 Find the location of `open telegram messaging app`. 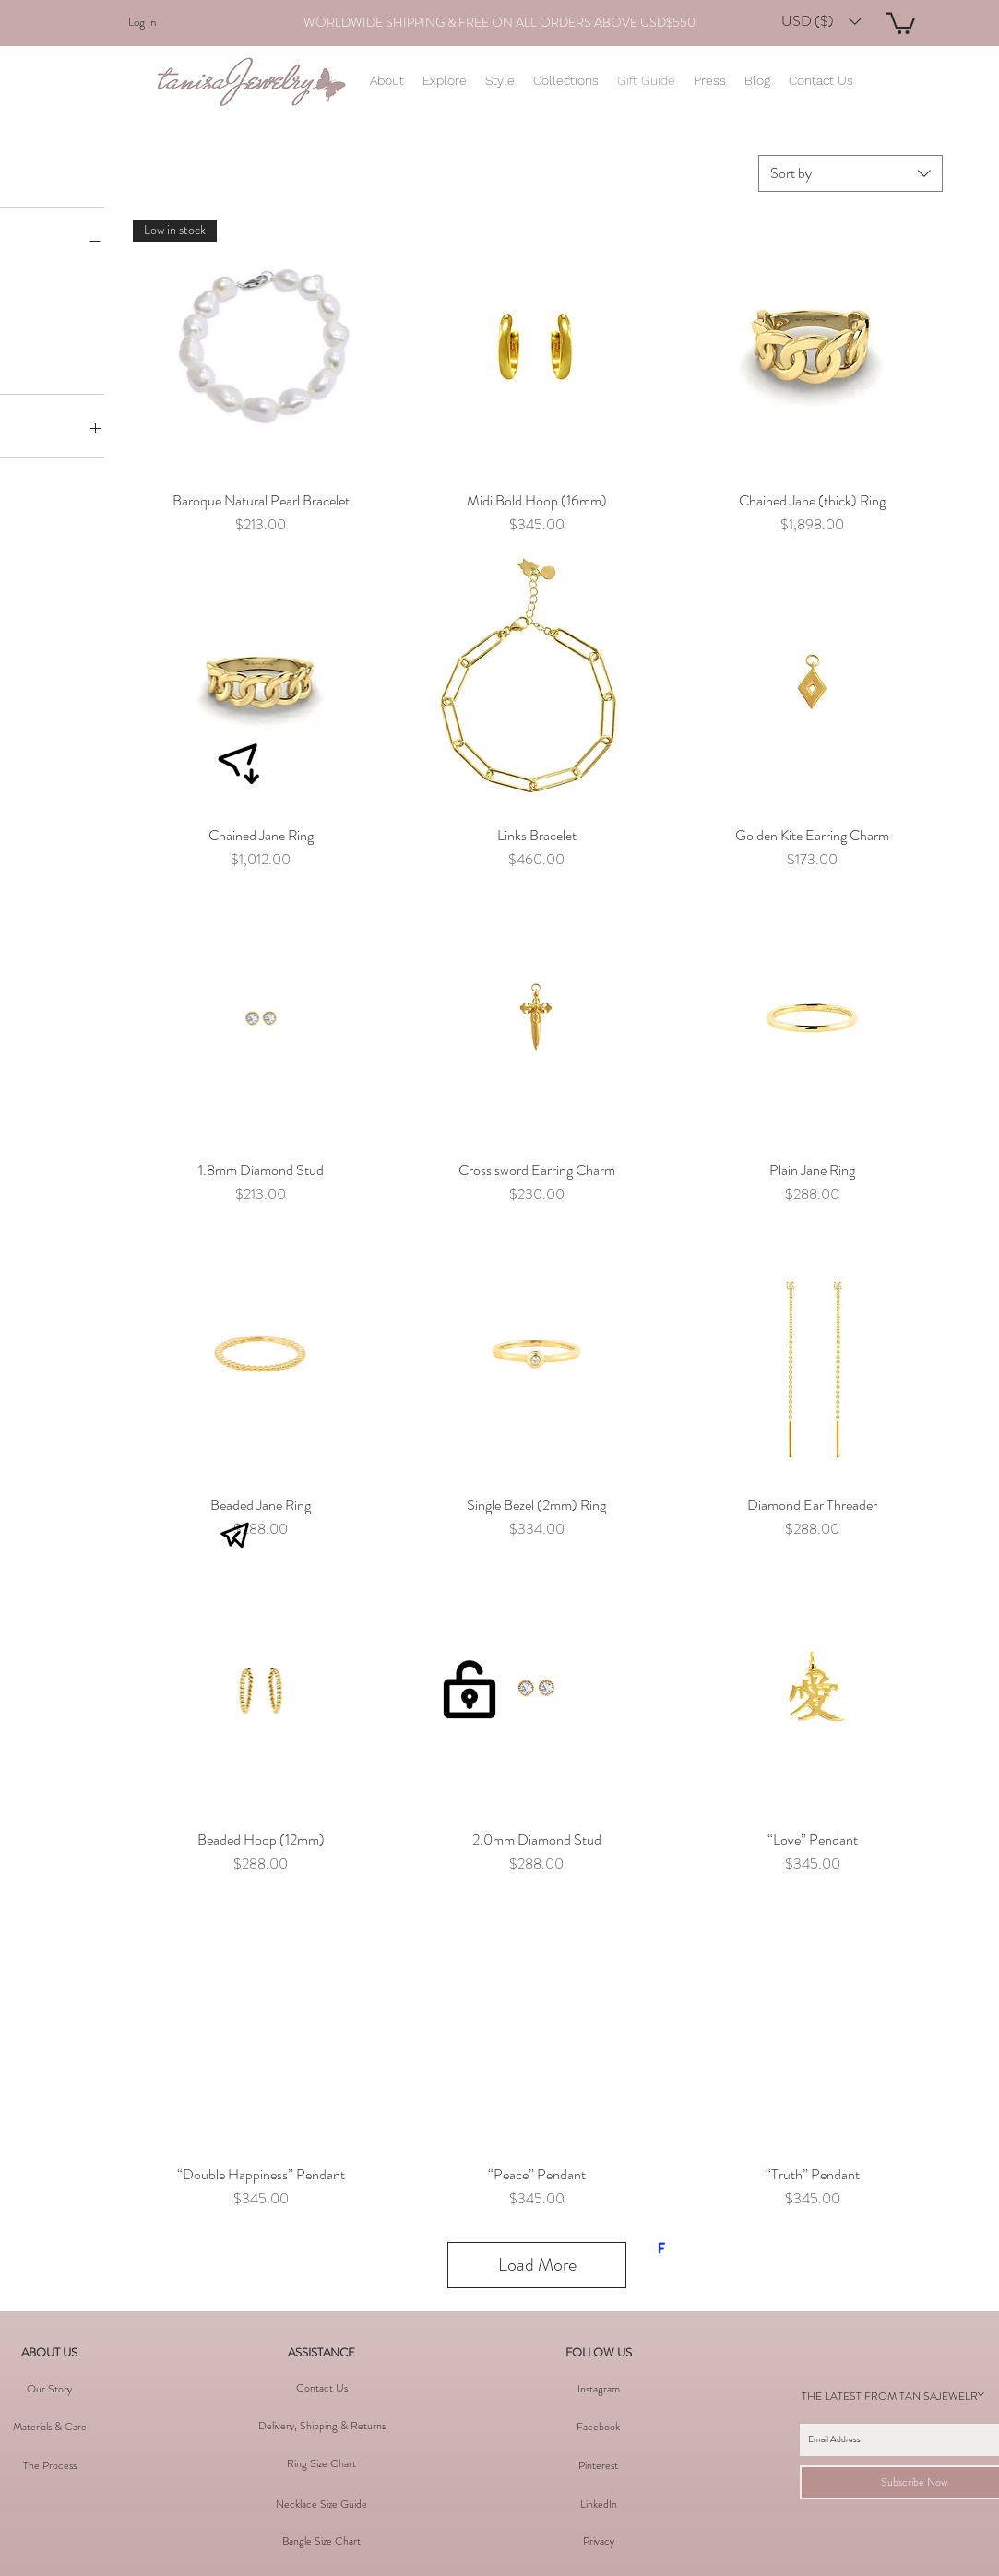

open telegram messaging app is located at coordinates (234, 1535).